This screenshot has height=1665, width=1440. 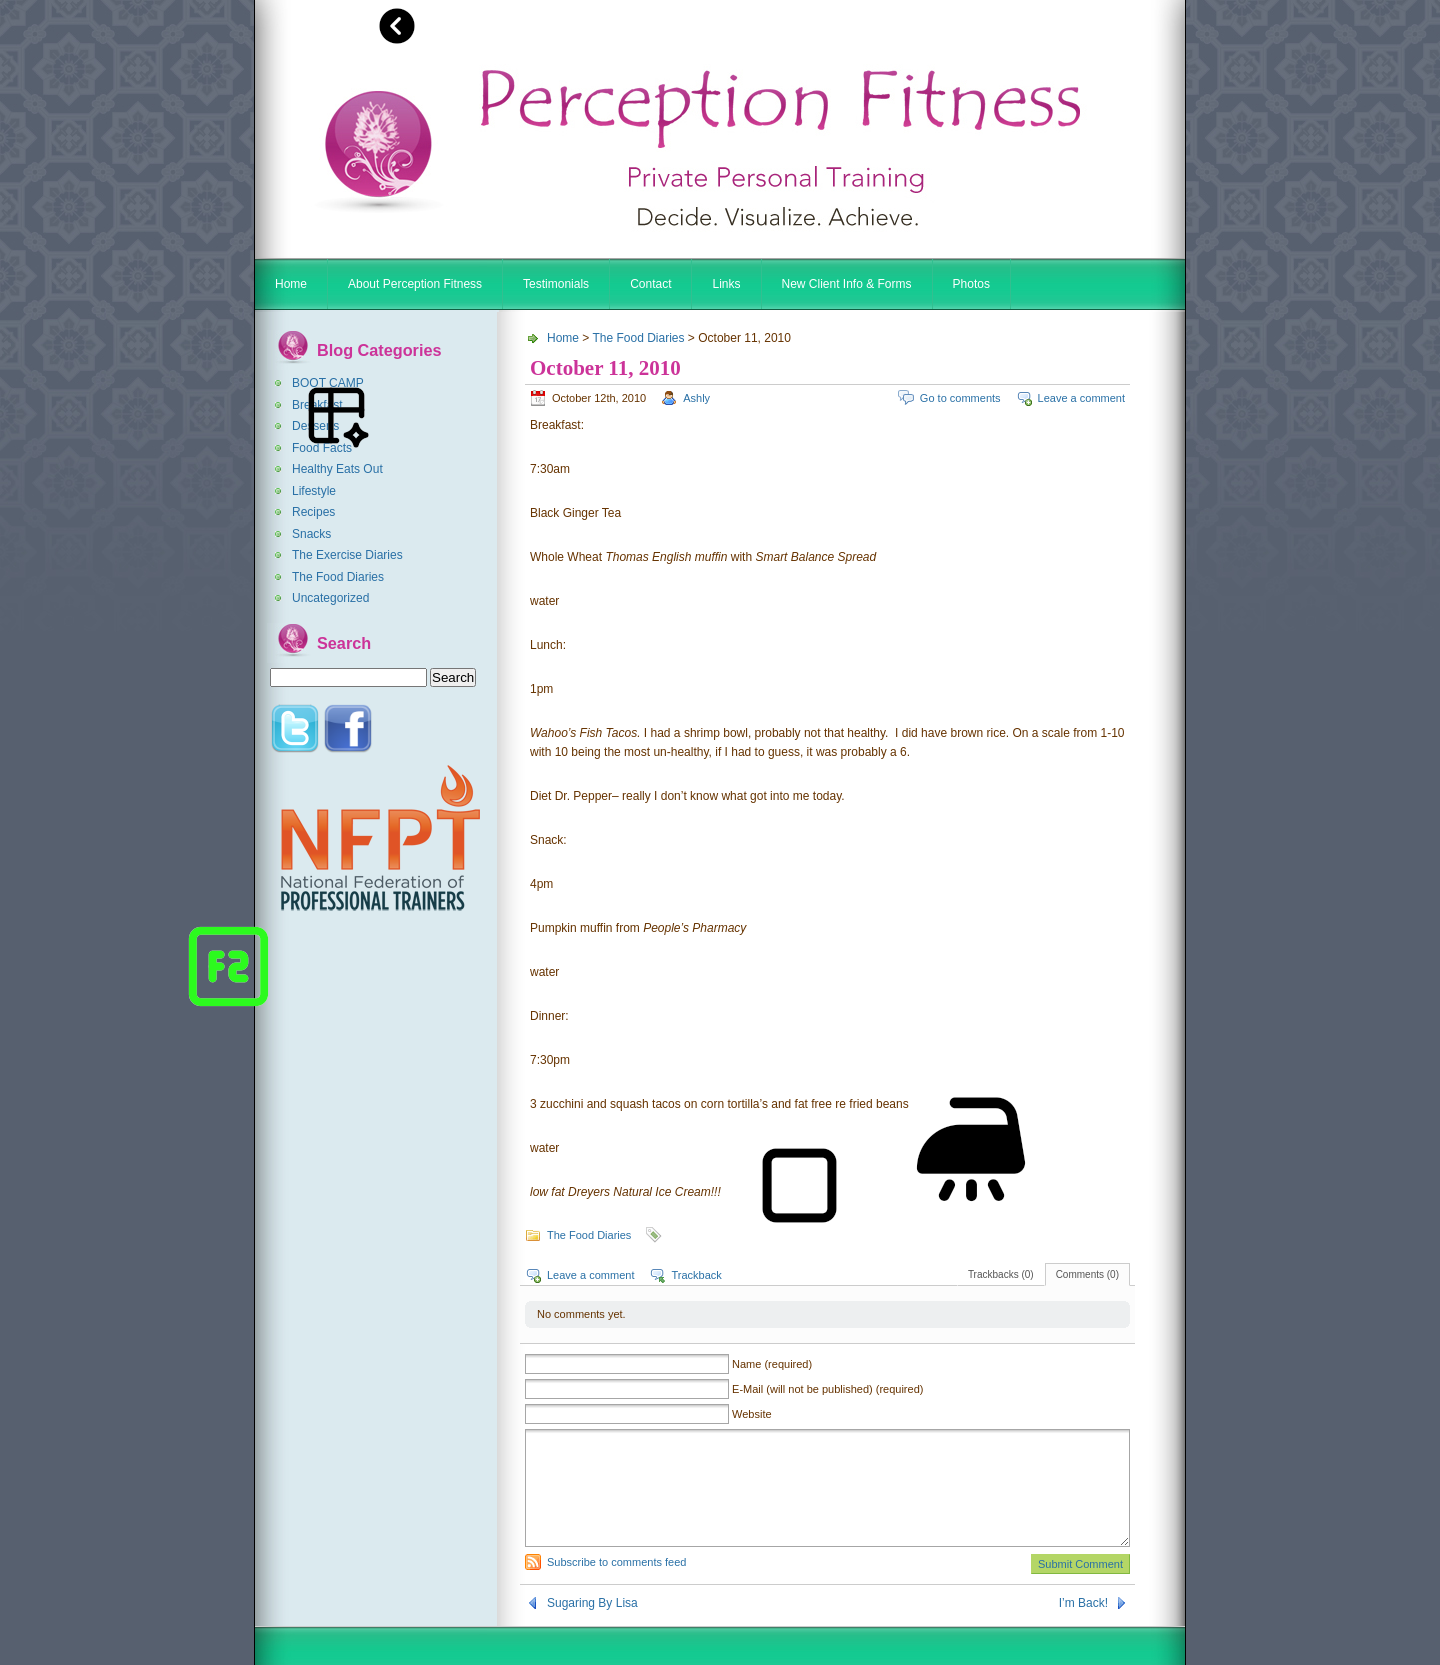 What do you see at coordinates (971, 1146) in the screenshot?
I see `indicates steam ironing setting` at bounding box center [971, 1146].